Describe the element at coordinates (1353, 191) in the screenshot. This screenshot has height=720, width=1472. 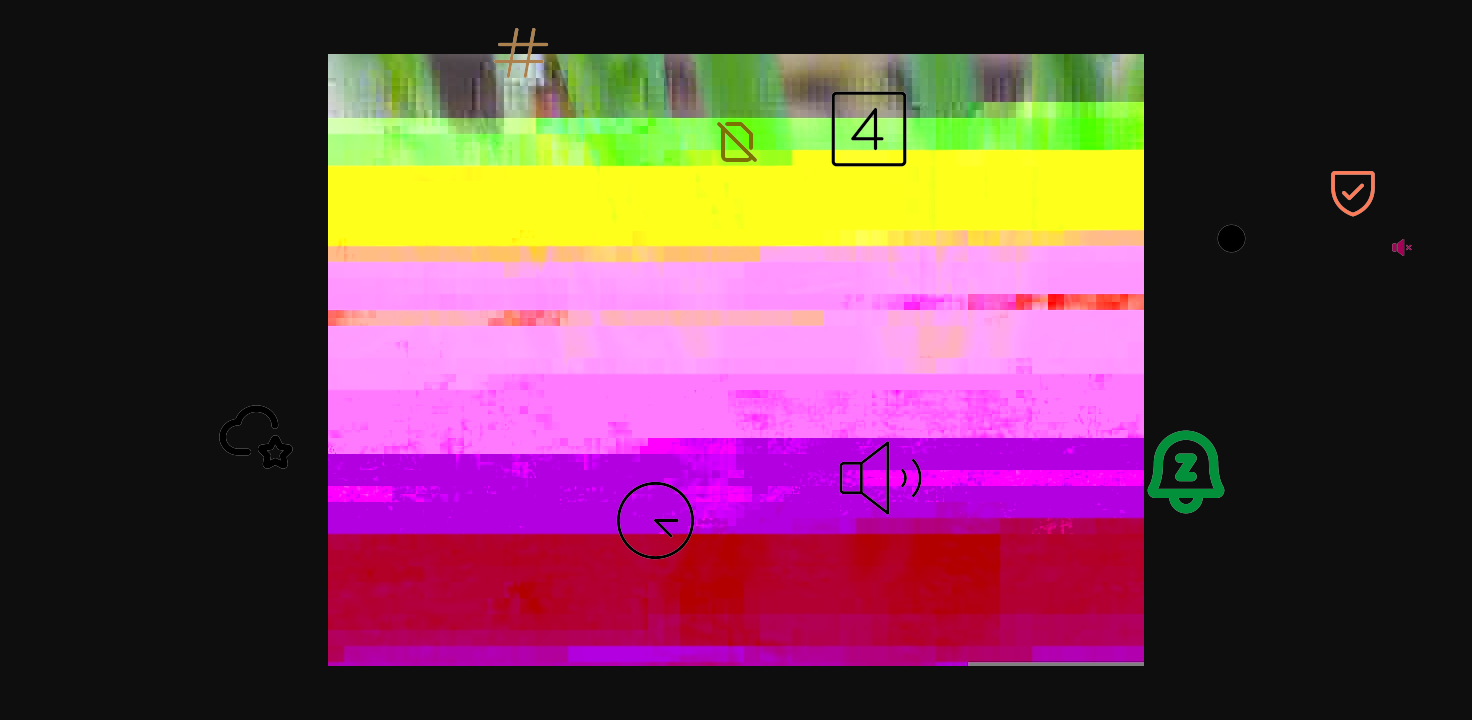
I see `indicates verified or secure status` at that location.